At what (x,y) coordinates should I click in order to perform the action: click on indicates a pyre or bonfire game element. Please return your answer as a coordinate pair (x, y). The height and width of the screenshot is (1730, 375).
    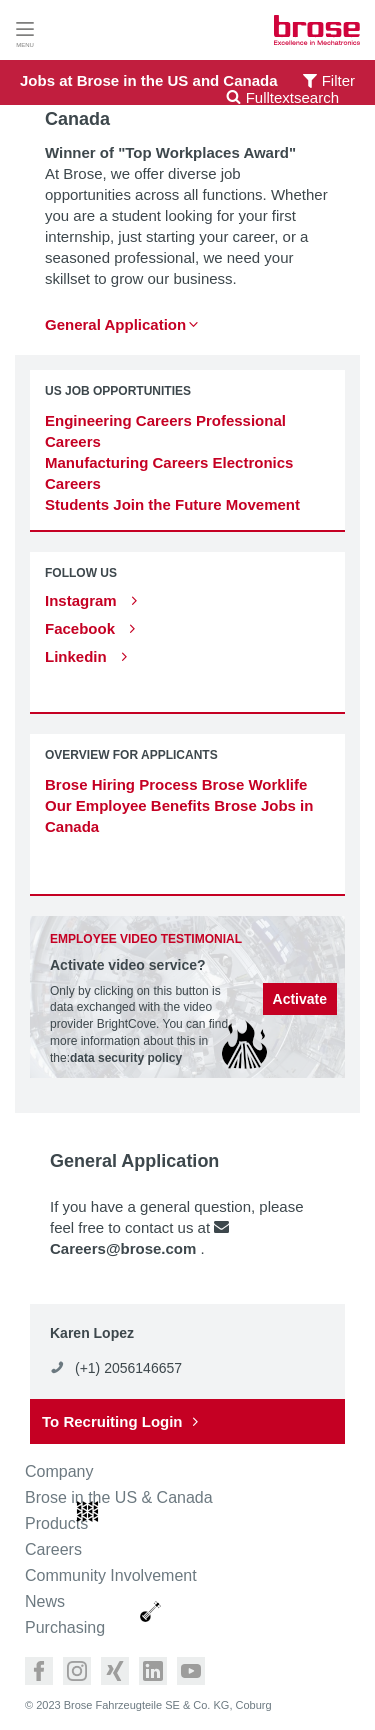
    Looking at the image, I should click on (244, 1044).